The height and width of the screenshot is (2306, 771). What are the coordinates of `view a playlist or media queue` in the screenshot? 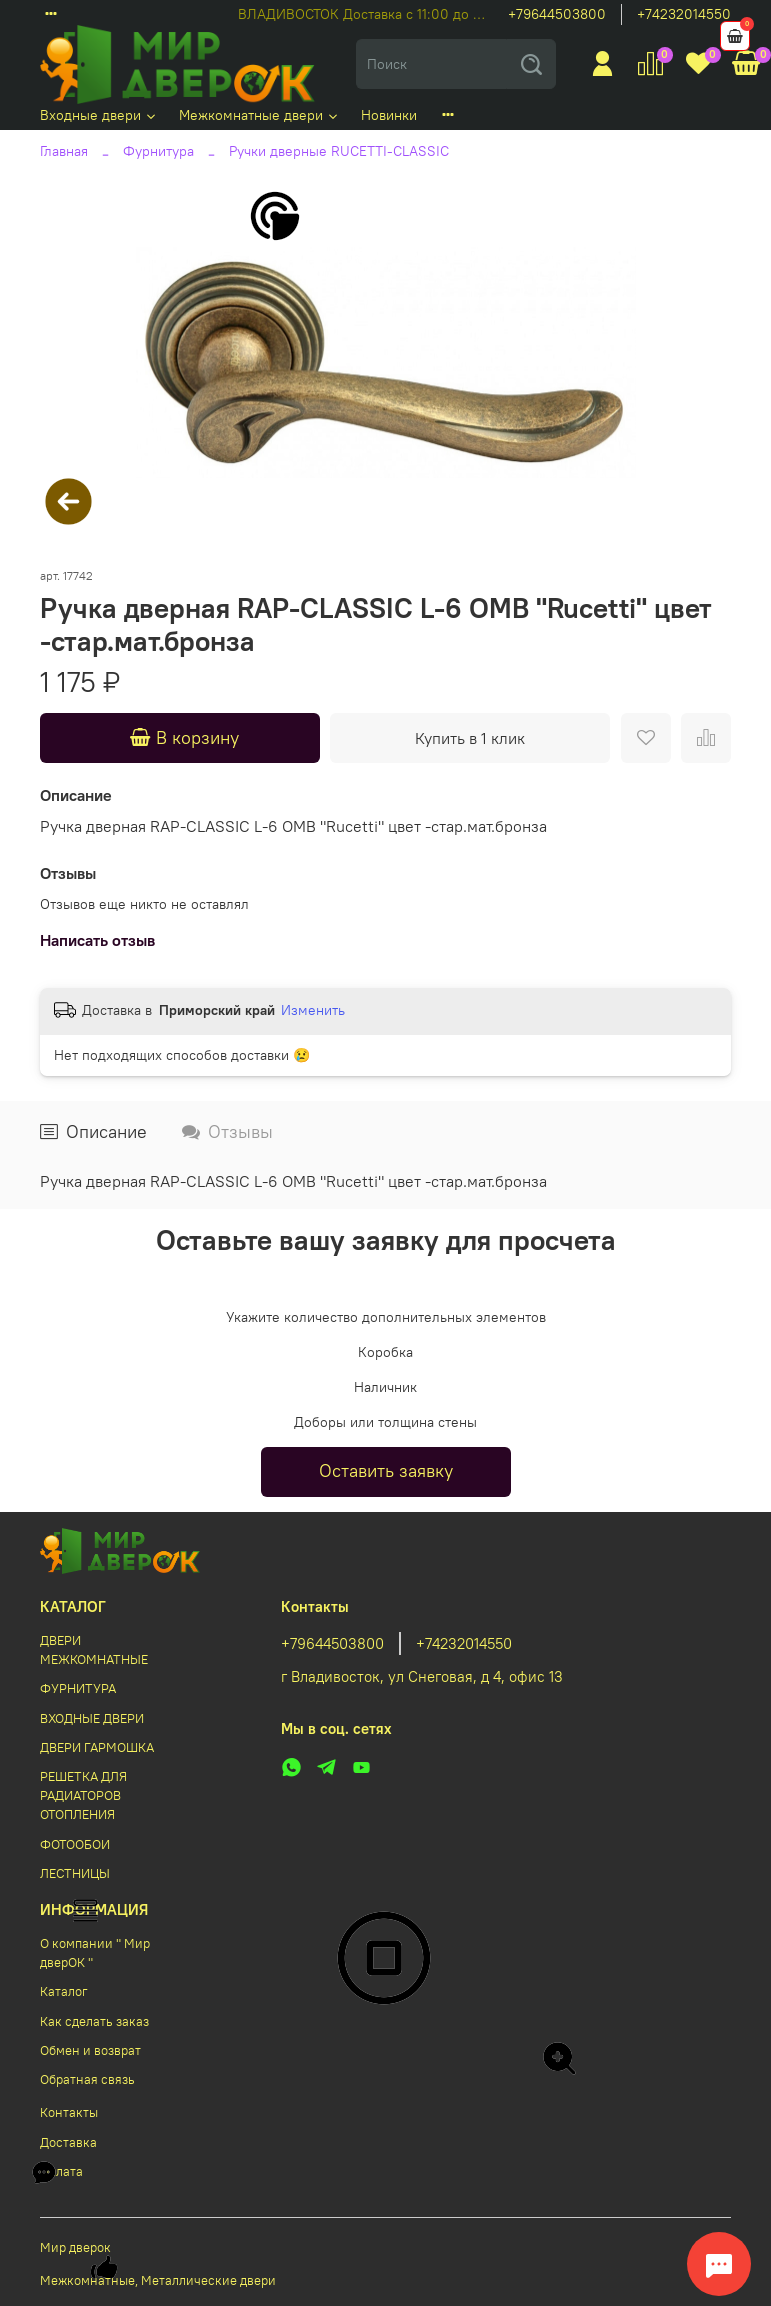 It's located at (85, 1910).